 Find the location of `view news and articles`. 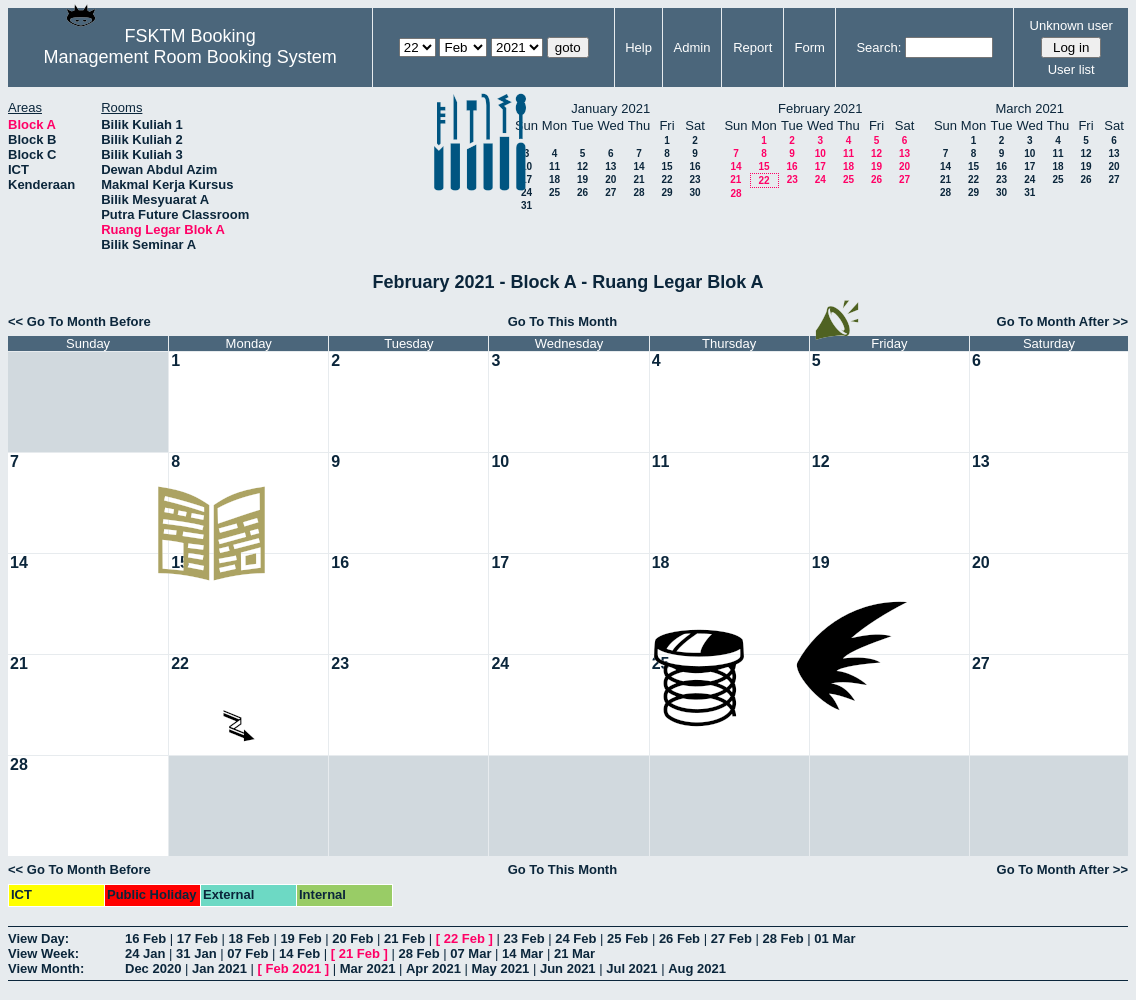

view news and articles is located at coordinates (211, 533).